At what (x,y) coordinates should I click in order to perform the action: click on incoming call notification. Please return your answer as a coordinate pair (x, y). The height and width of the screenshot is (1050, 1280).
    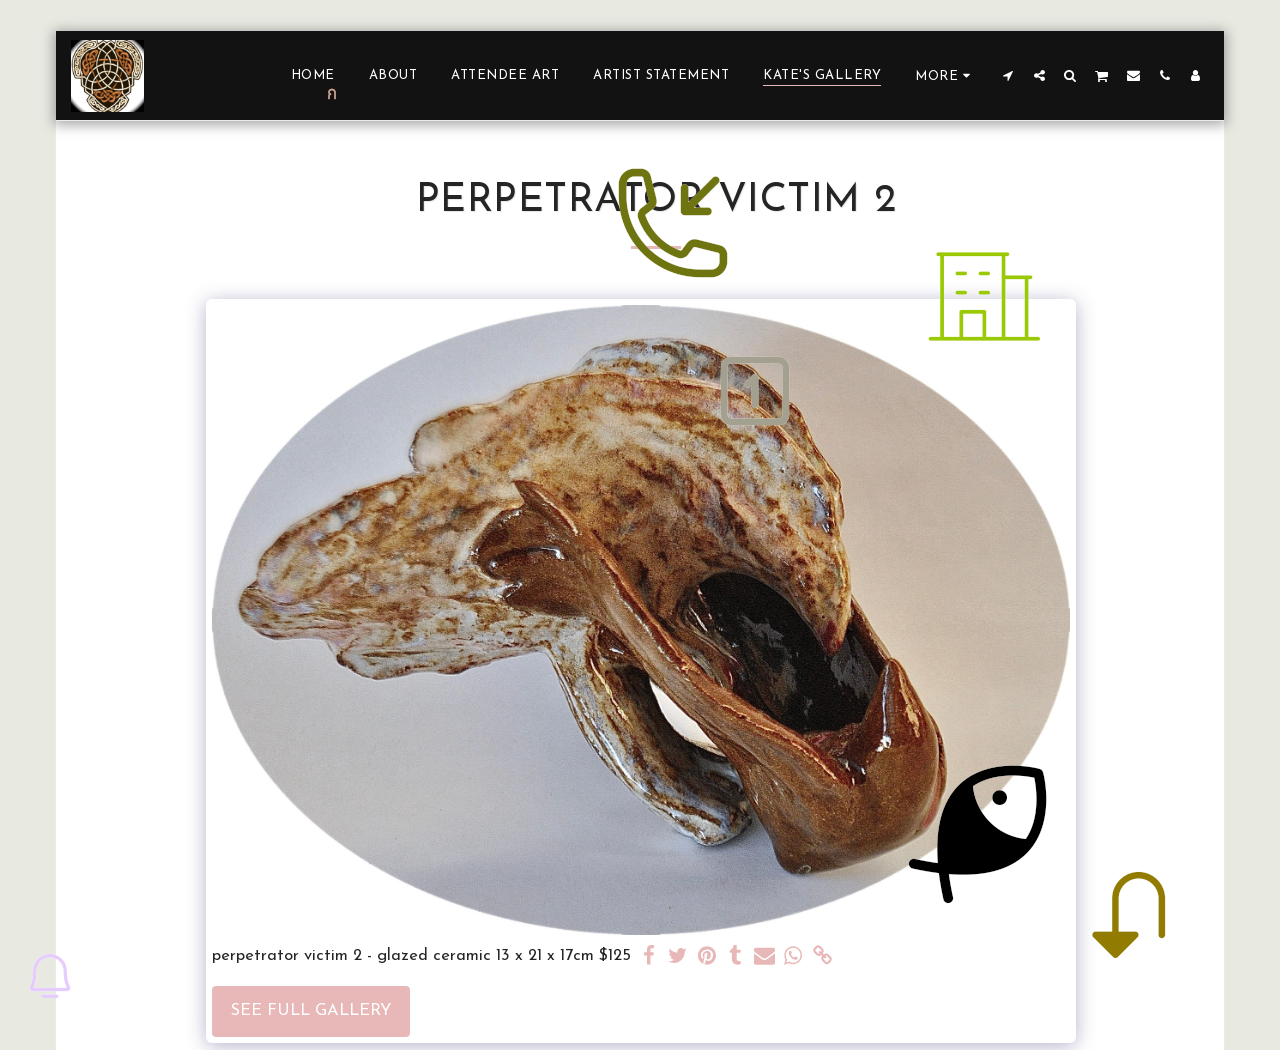
    Looking at the image, I should click on (673, 223).